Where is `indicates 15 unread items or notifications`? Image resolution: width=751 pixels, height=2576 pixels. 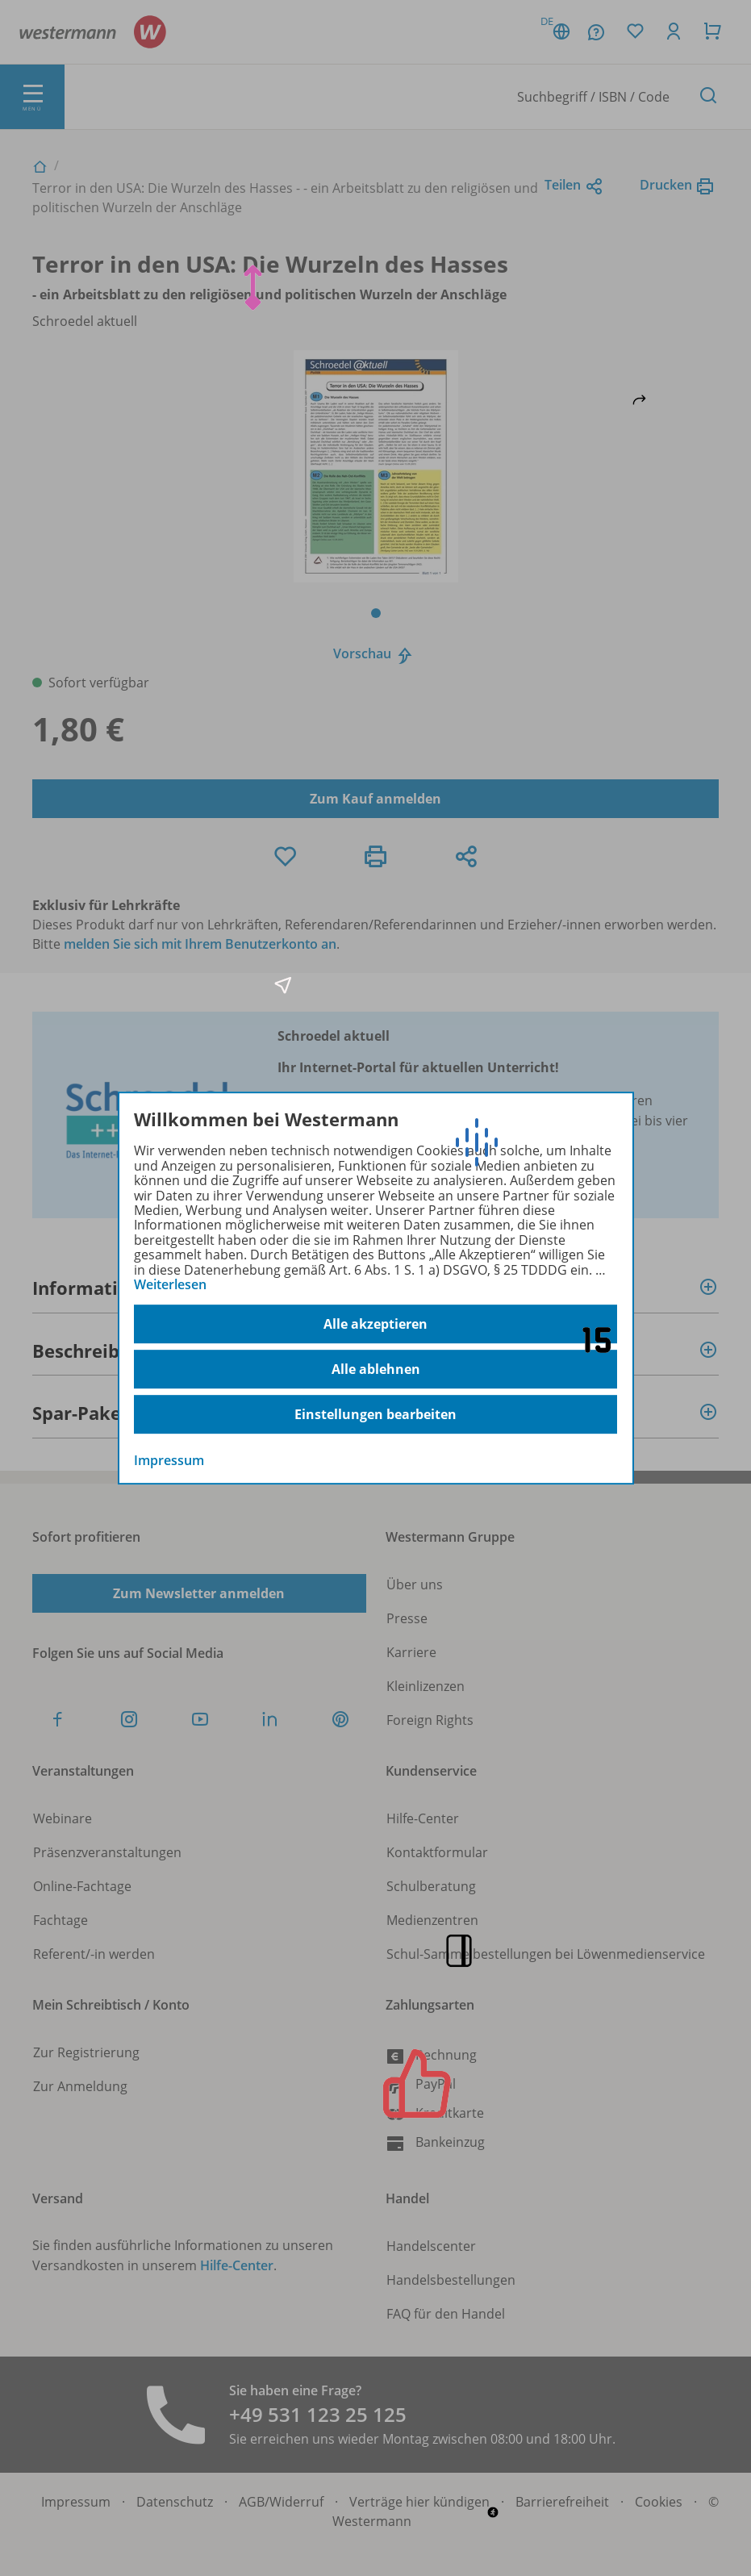
indicates 15 unread items or notifications is located at coordinates (595, 1340).